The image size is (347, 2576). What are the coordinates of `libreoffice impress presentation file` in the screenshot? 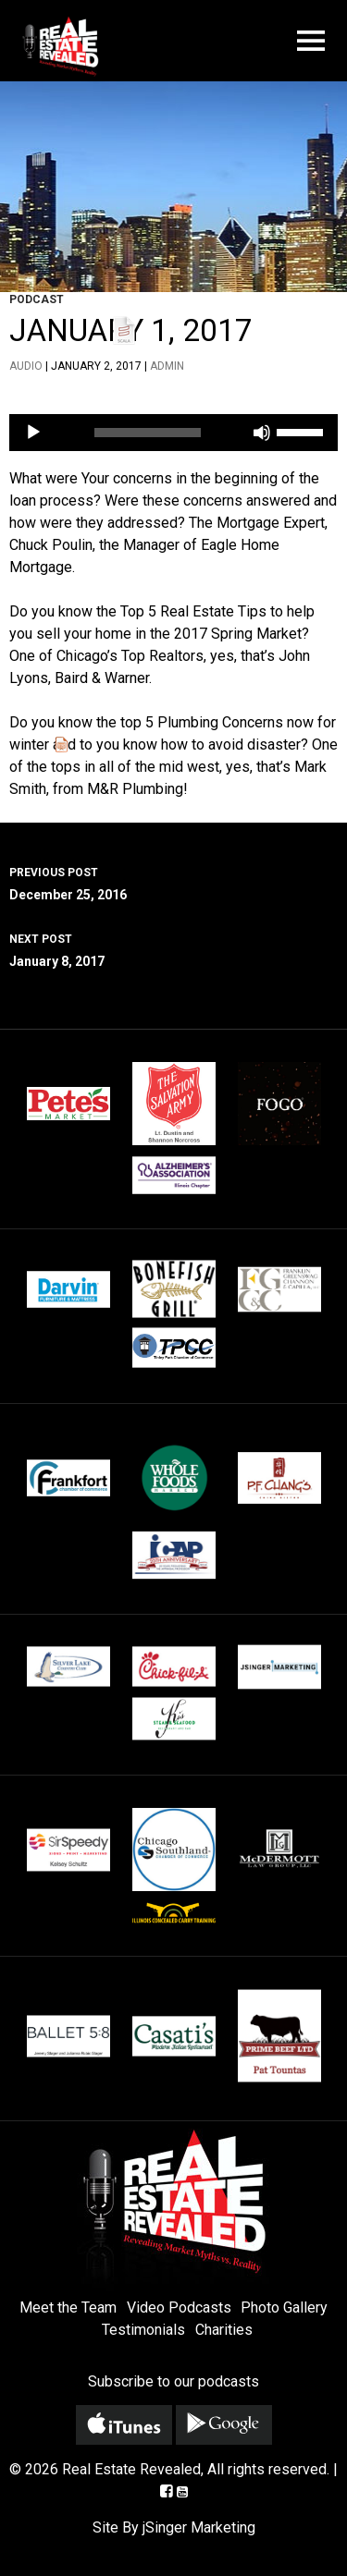 It's located at (61, 744).